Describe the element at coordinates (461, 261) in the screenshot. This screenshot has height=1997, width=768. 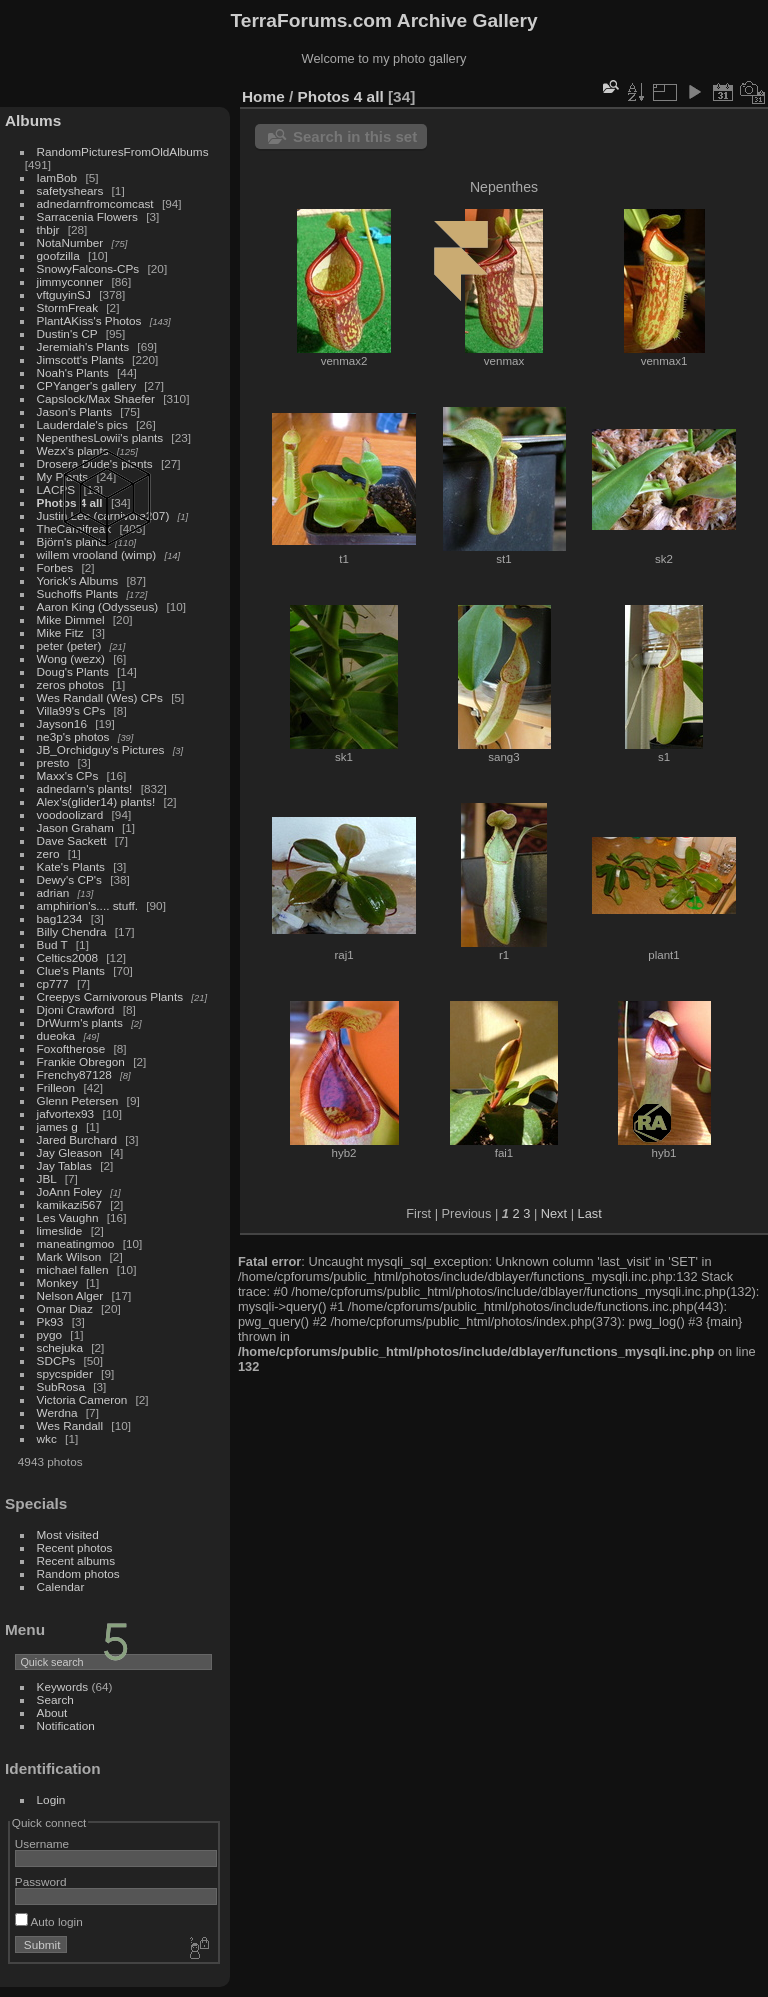
I see `open framer design tool` at that location.